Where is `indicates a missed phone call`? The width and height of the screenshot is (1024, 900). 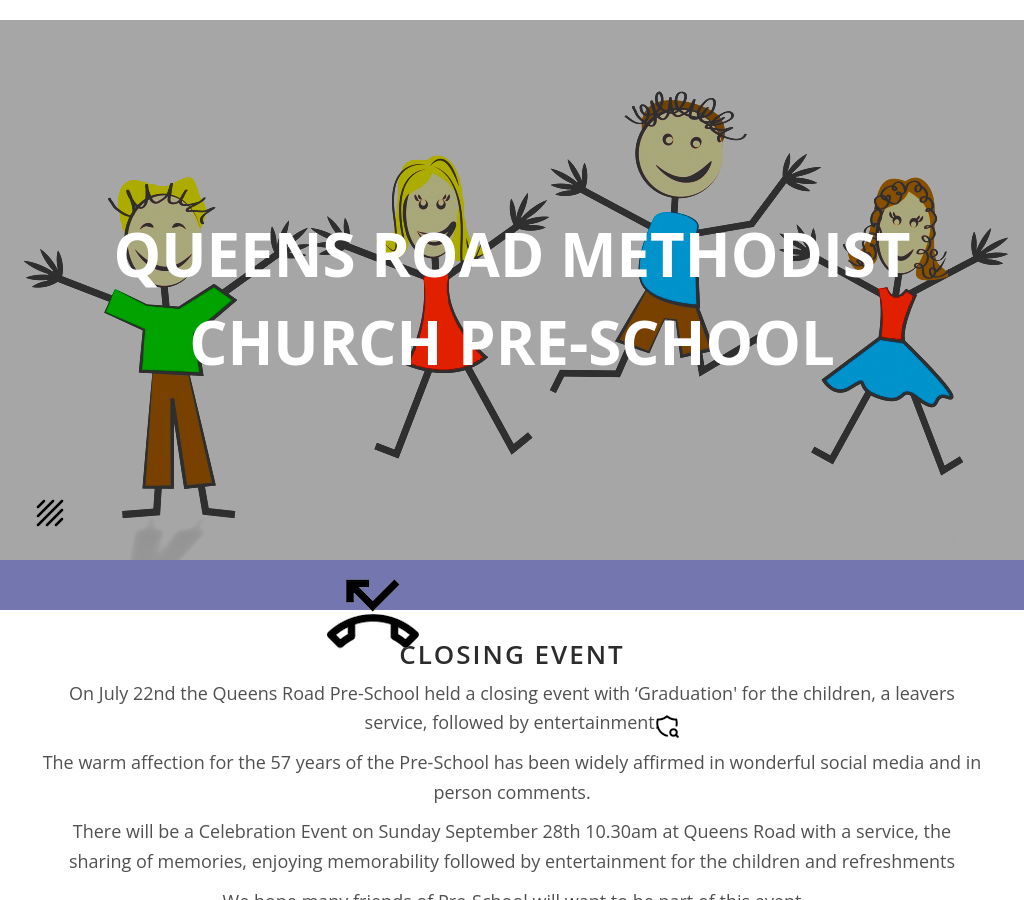 indicates a missed phone call is located at coordinates (373, 614).